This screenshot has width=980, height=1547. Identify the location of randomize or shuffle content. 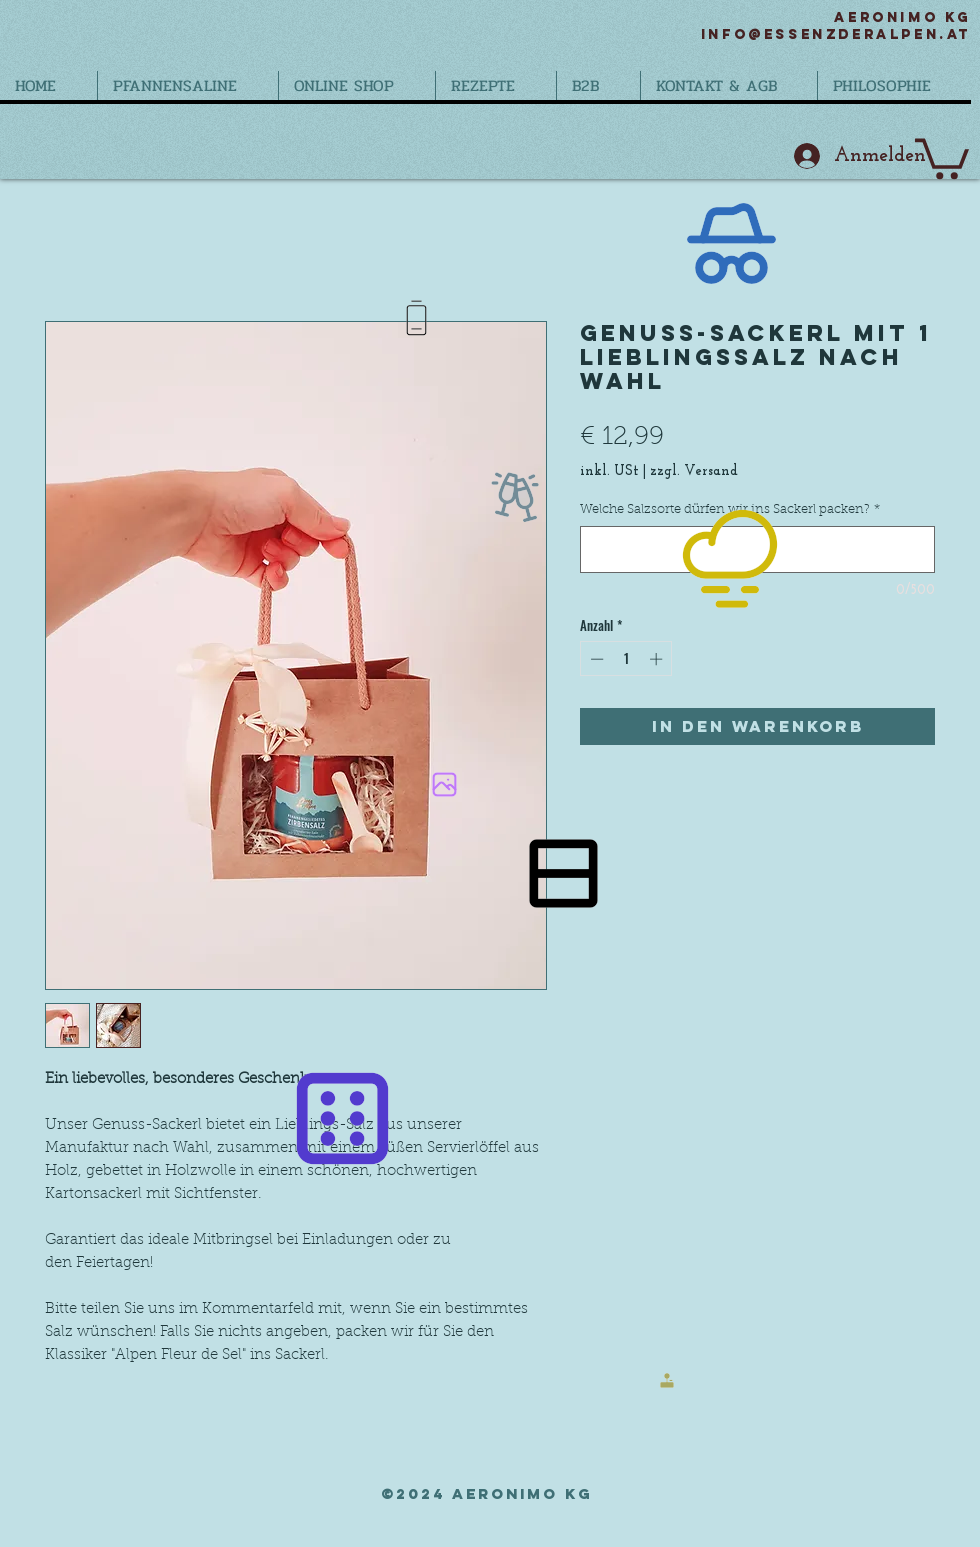
(342, 1118).